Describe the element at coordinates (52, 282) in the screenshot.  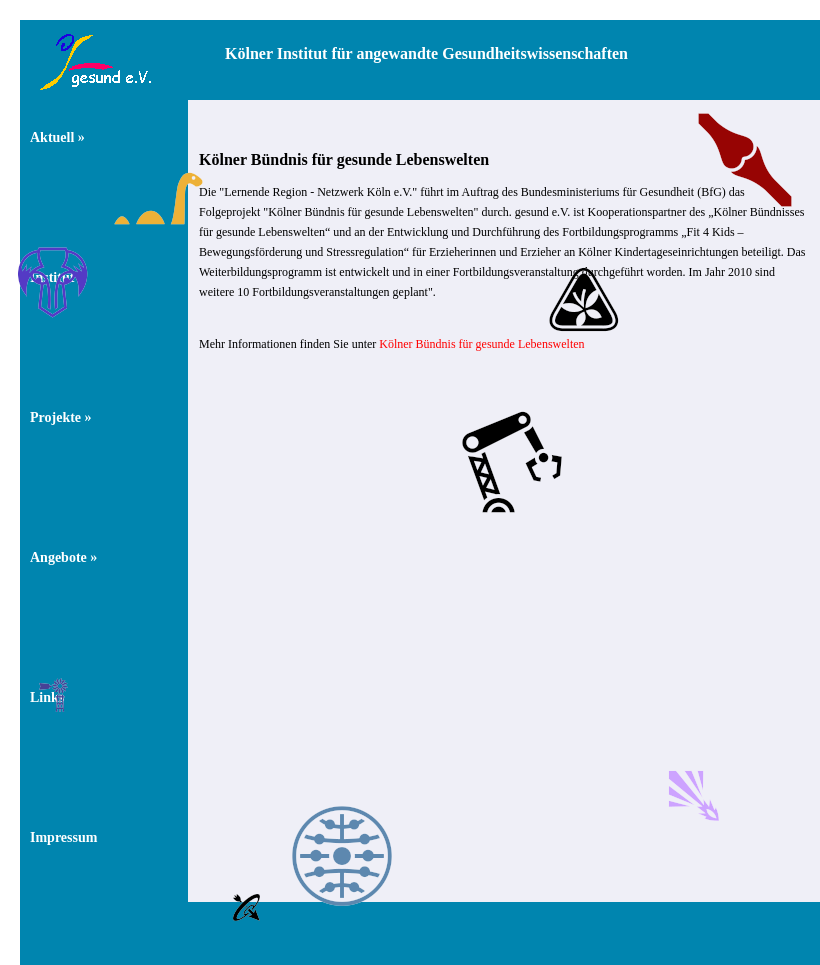
I see `access demon or boss enemy profile` at that location.